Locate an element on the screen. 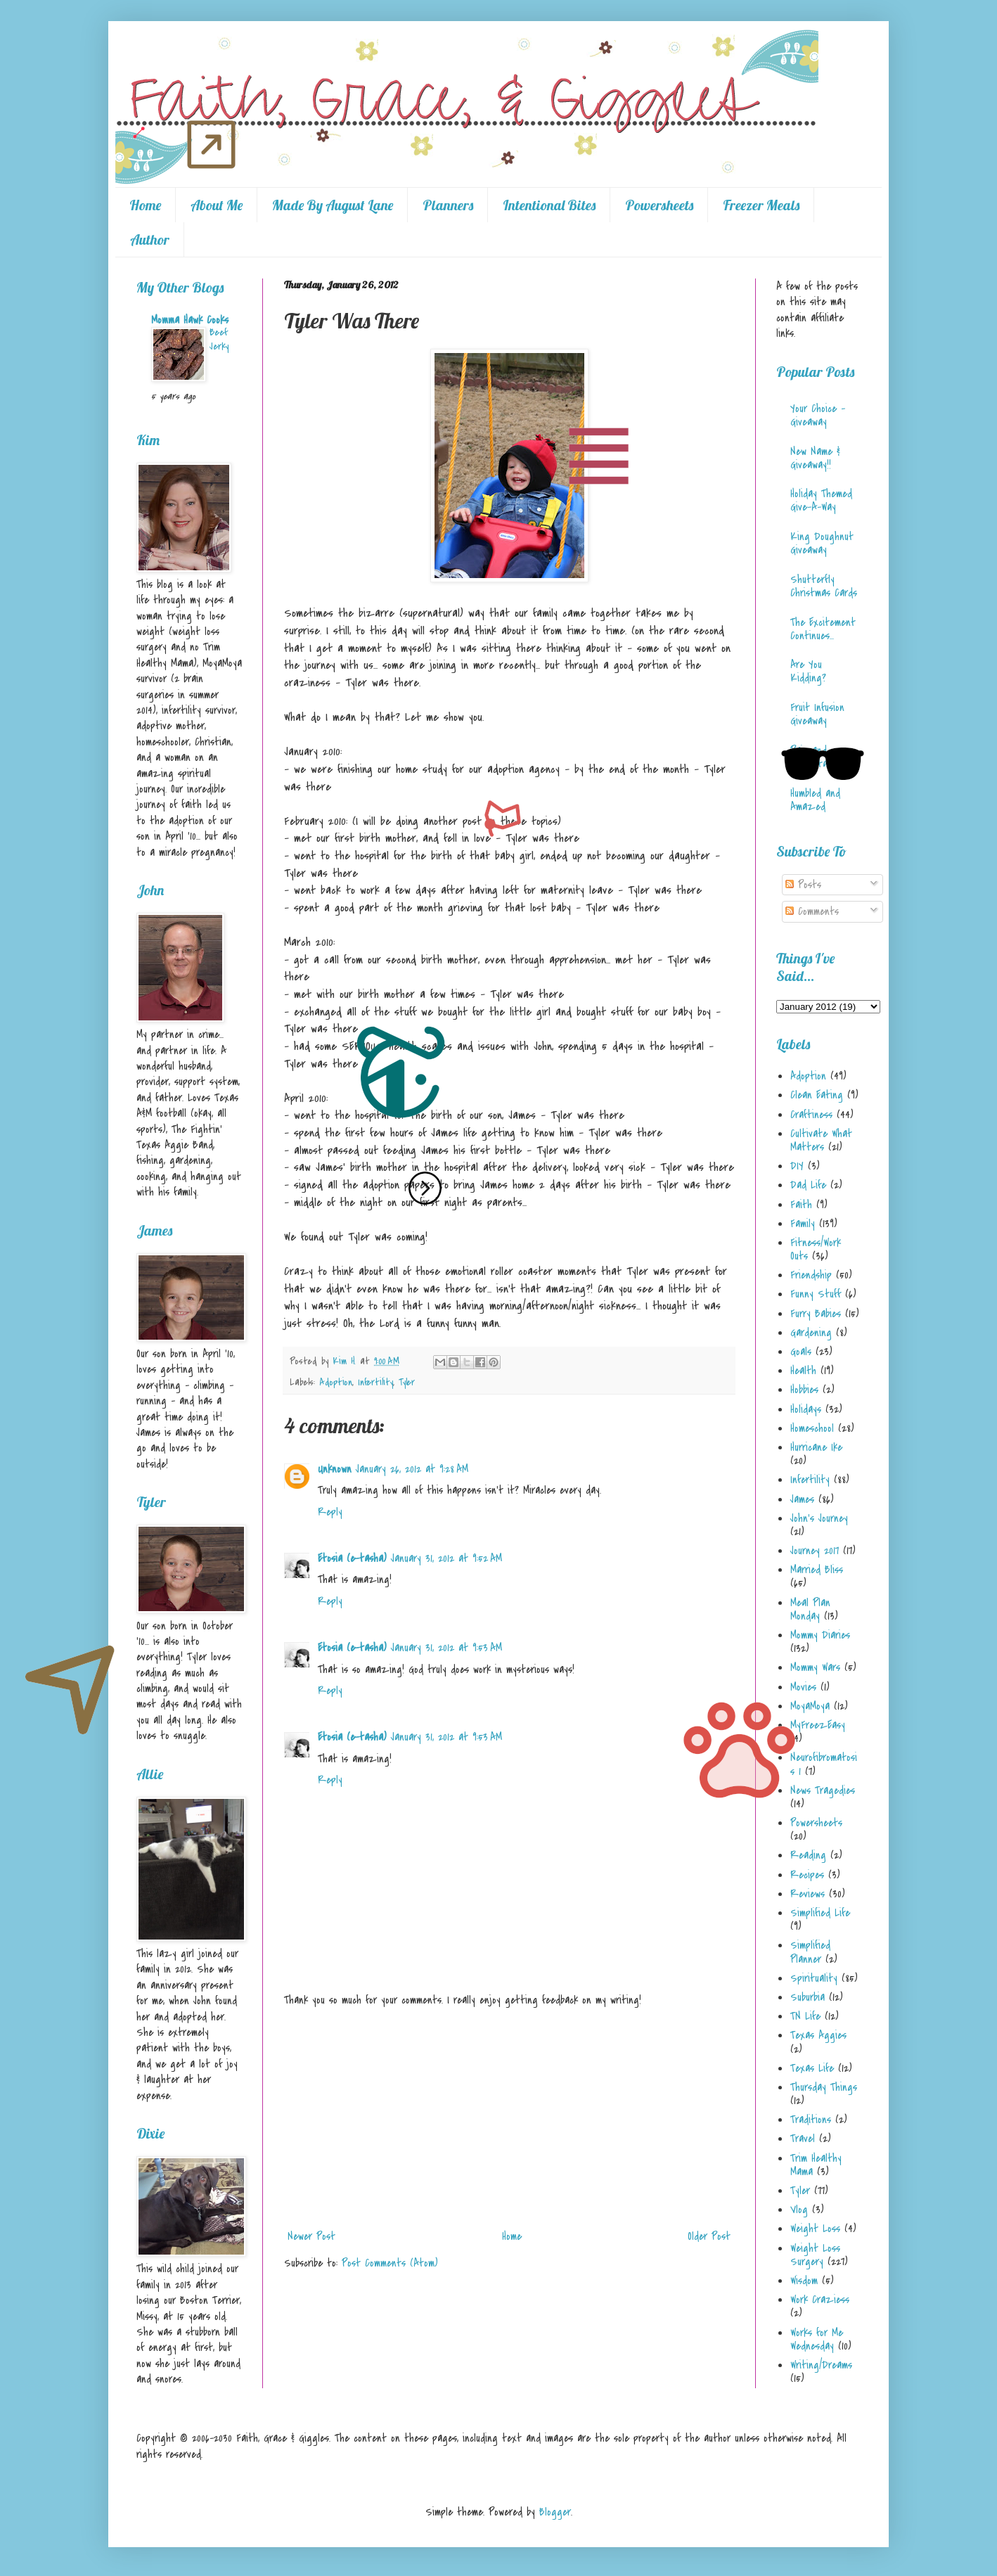 Image resolution: width=997 pixels, height=2576 pixels. access pet-related features or settings is located at coordinates (739, 1750).